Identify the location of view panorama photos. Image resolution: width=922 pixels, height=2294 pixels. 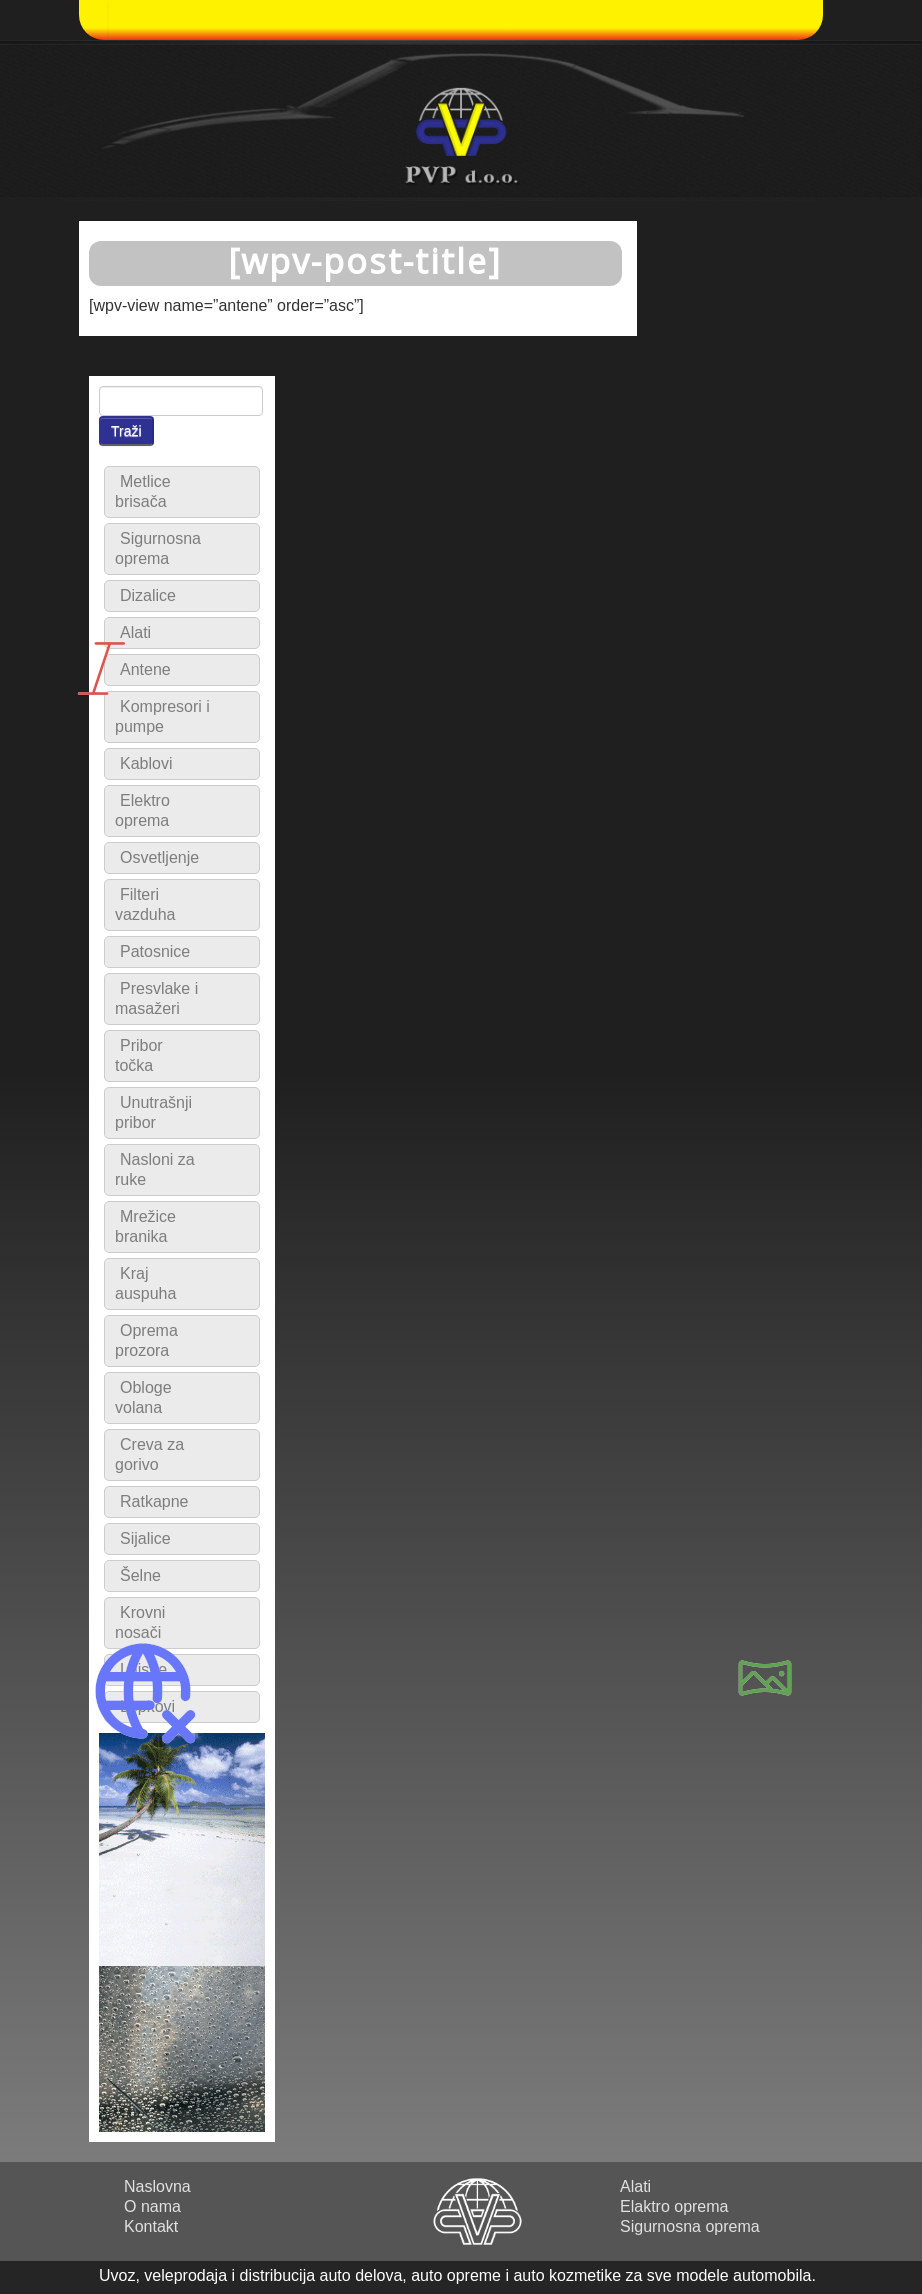
(765, 1678).